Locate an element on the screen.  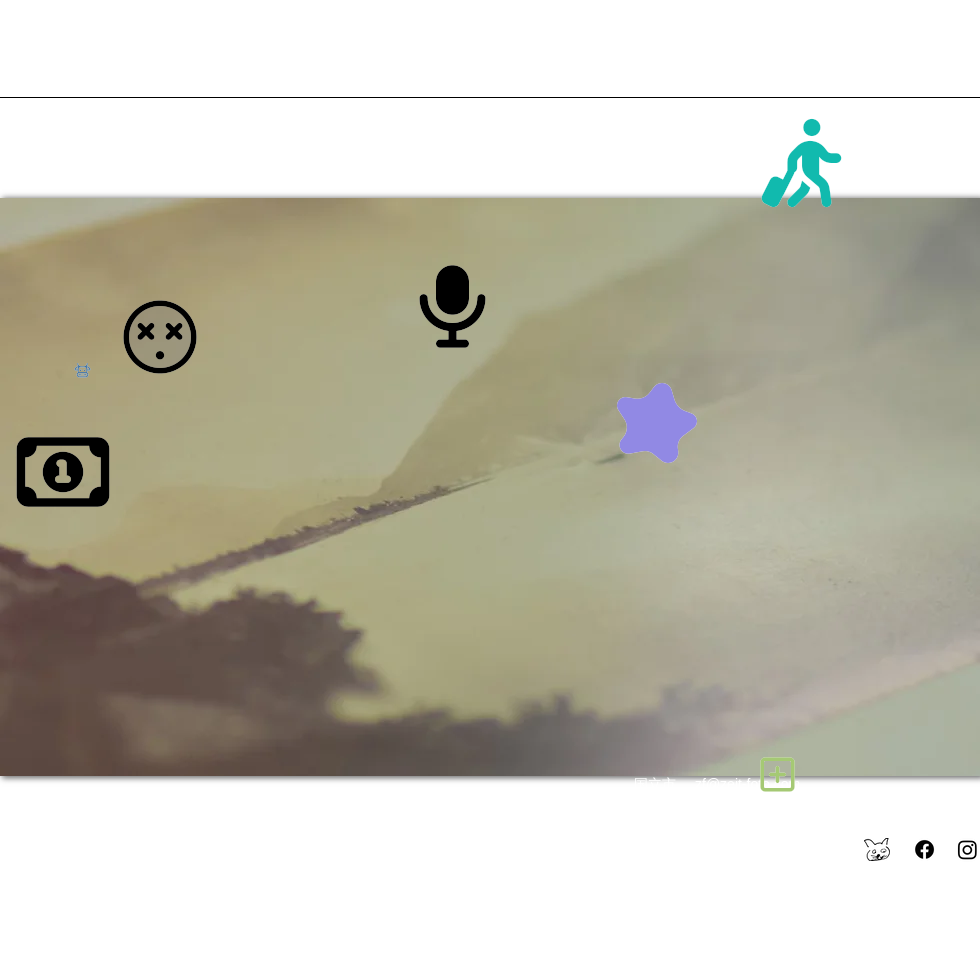
unmute your microphone is located at coordinates (452, 306).